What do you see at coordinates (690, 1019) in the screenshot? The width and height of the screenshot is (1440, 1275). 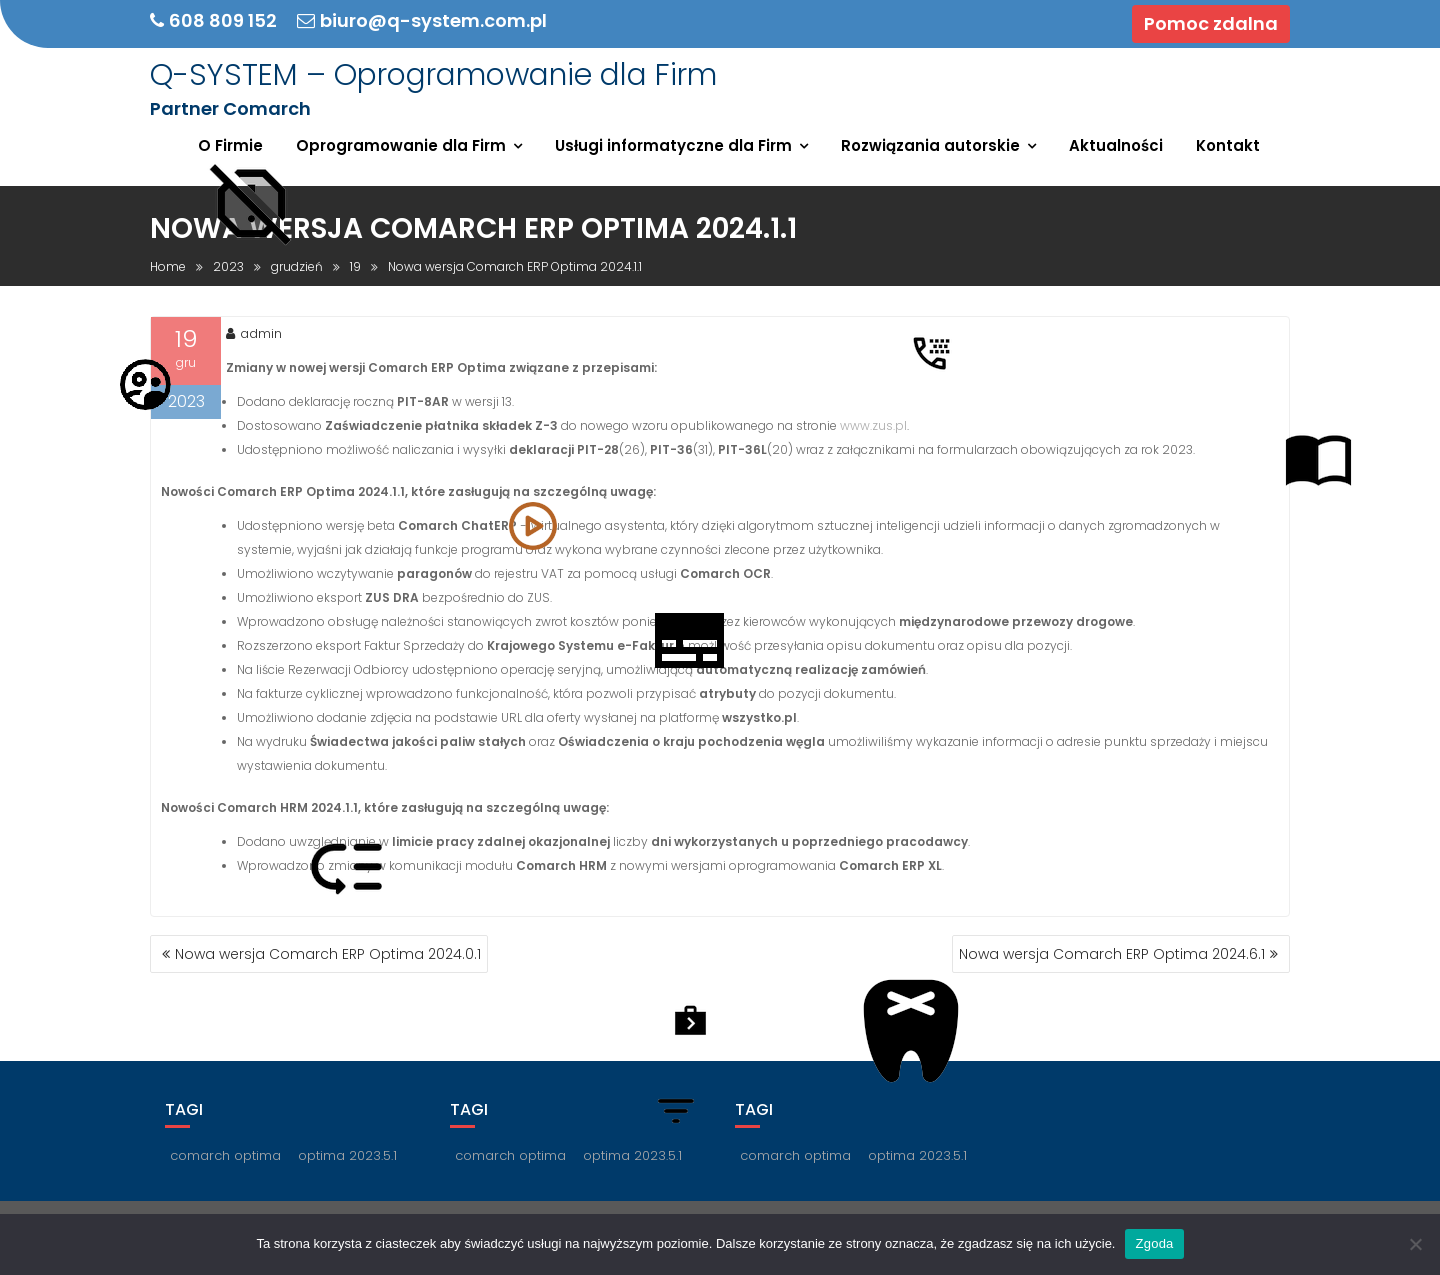 I see `snooze or defer task to next week` at bounding box center [690, 1019].